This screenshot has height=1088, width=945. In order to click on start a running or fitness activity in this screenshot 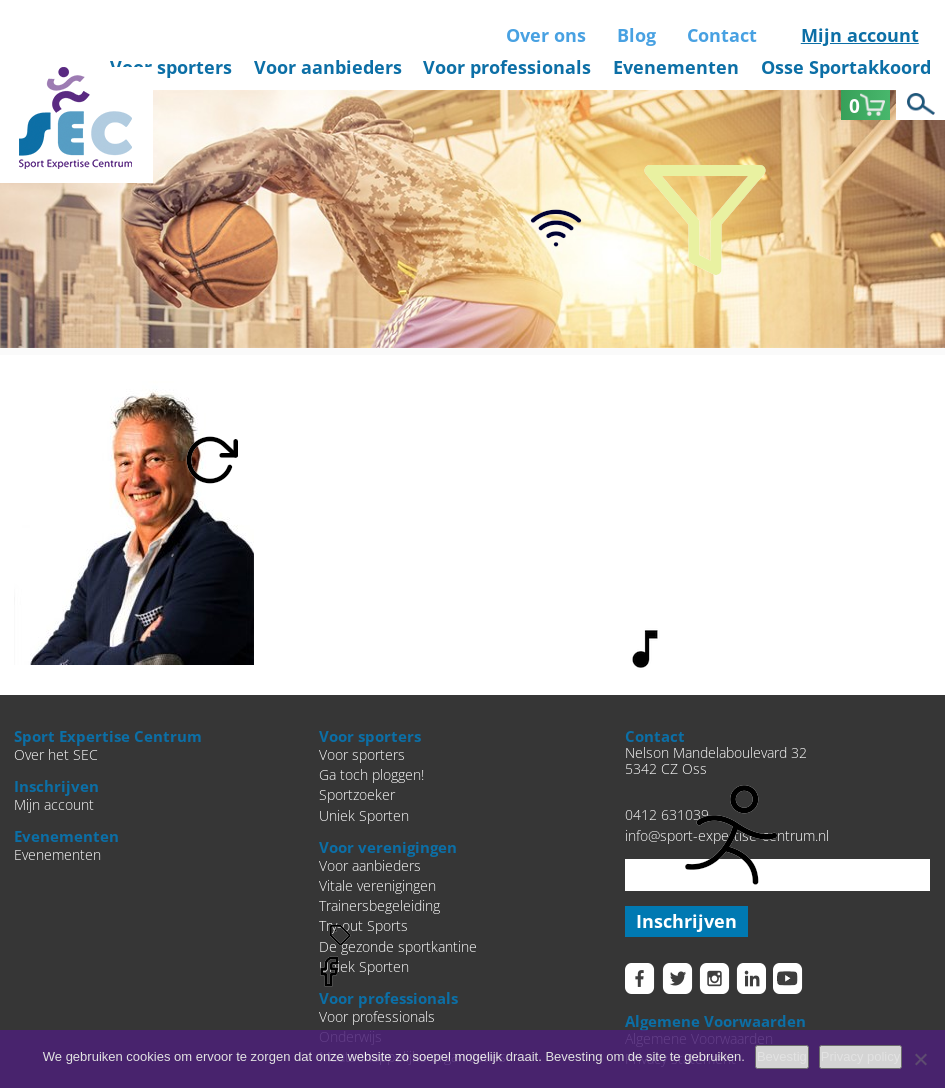, I will do `click(733, 833)`.